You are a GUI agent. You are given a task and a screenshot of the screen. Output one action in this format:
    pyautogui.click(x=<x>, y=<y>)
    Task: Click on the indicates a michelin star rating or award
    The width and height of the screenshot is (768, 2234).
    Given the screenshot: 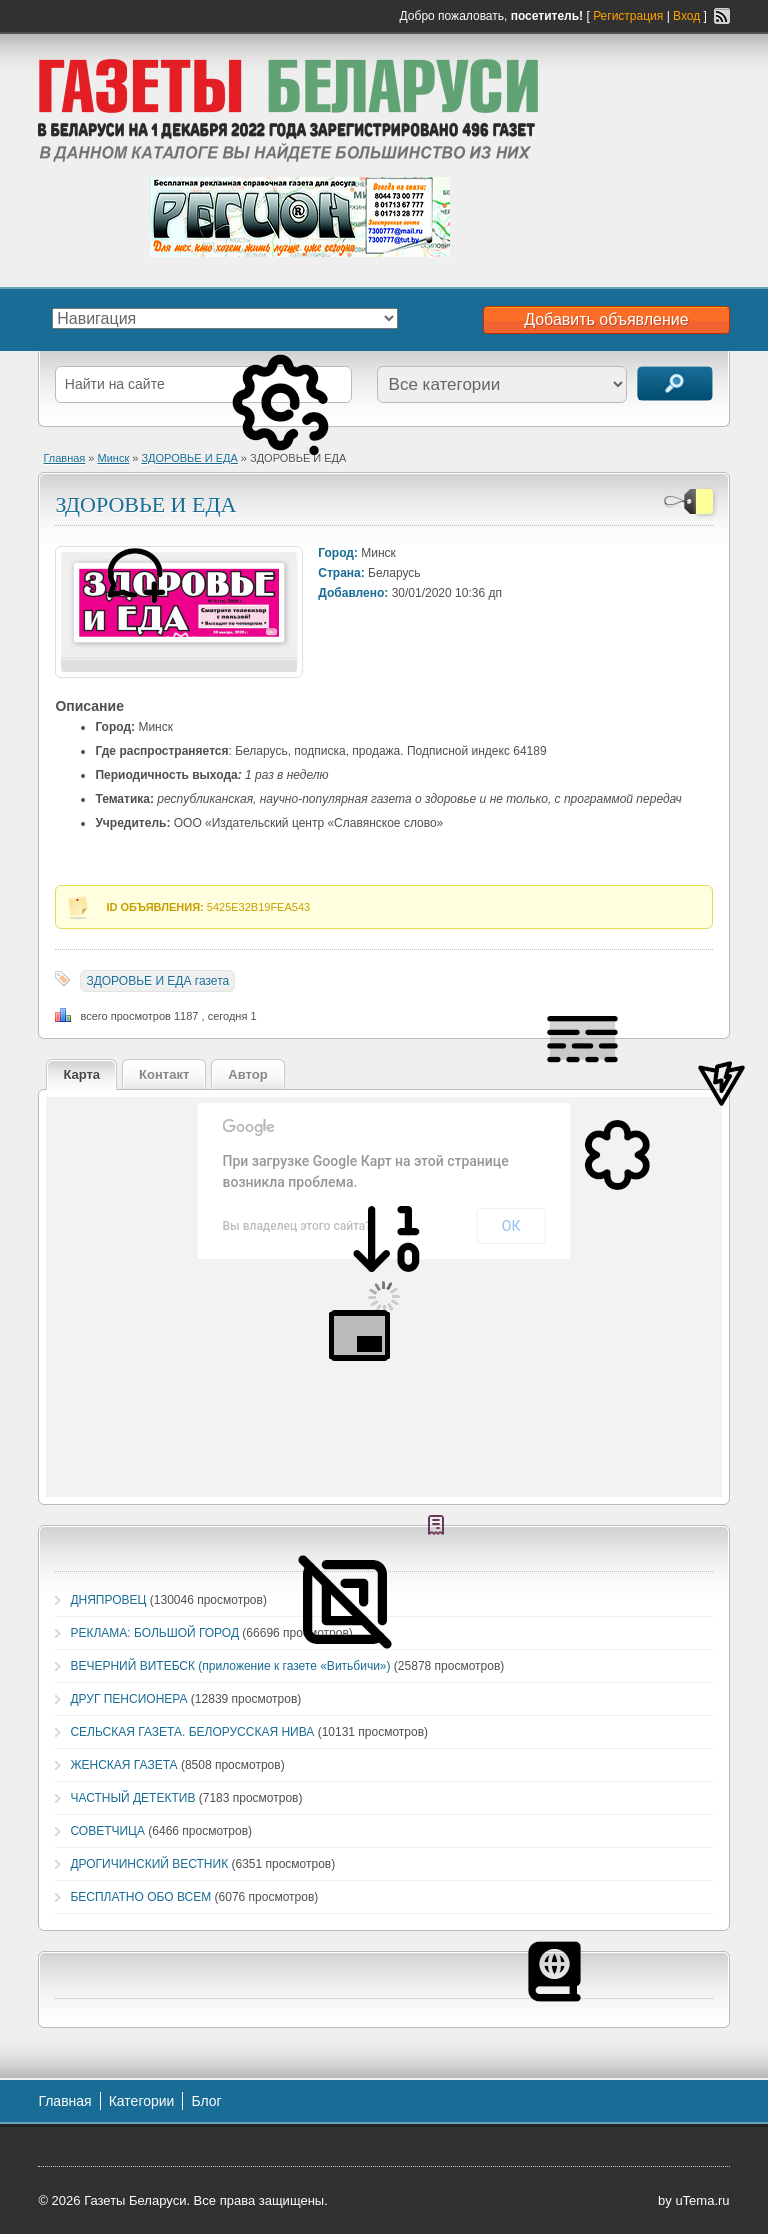 What is the action you would take?
    pyautogui.click(x=618, y=1155)
    